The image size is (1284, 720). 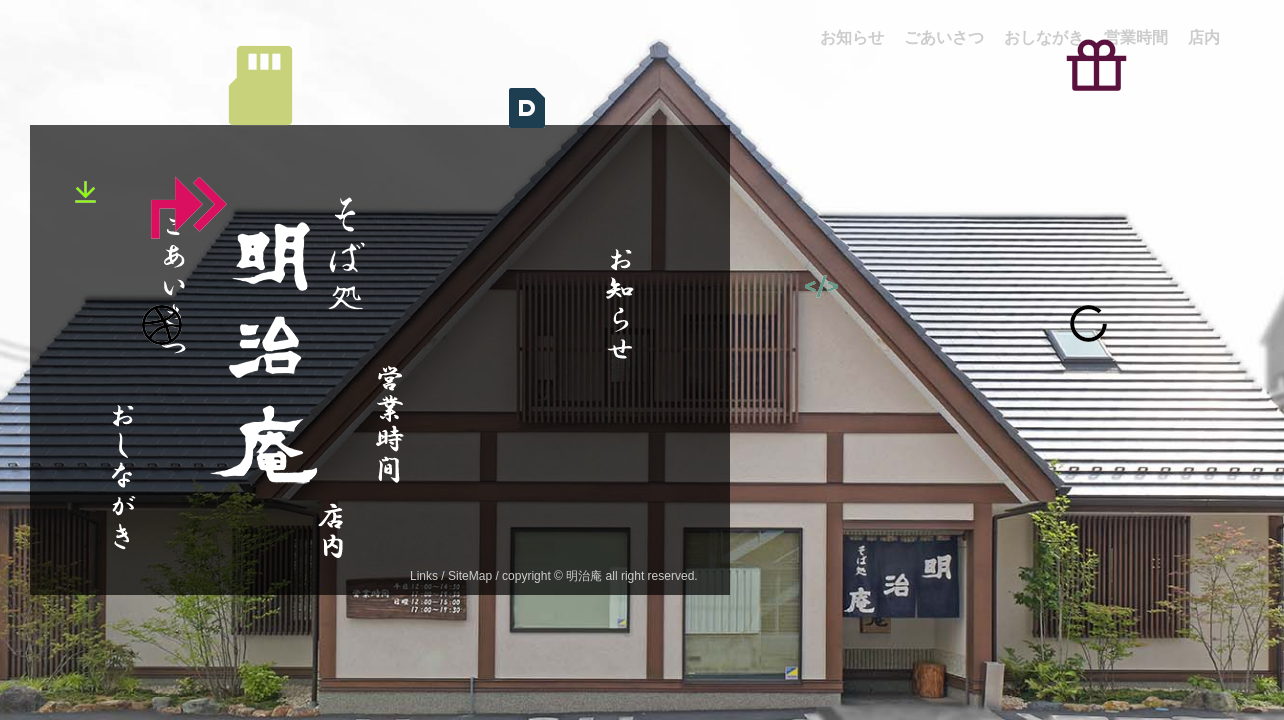 I want to click on download a file or document, so click(x=85, y=192).